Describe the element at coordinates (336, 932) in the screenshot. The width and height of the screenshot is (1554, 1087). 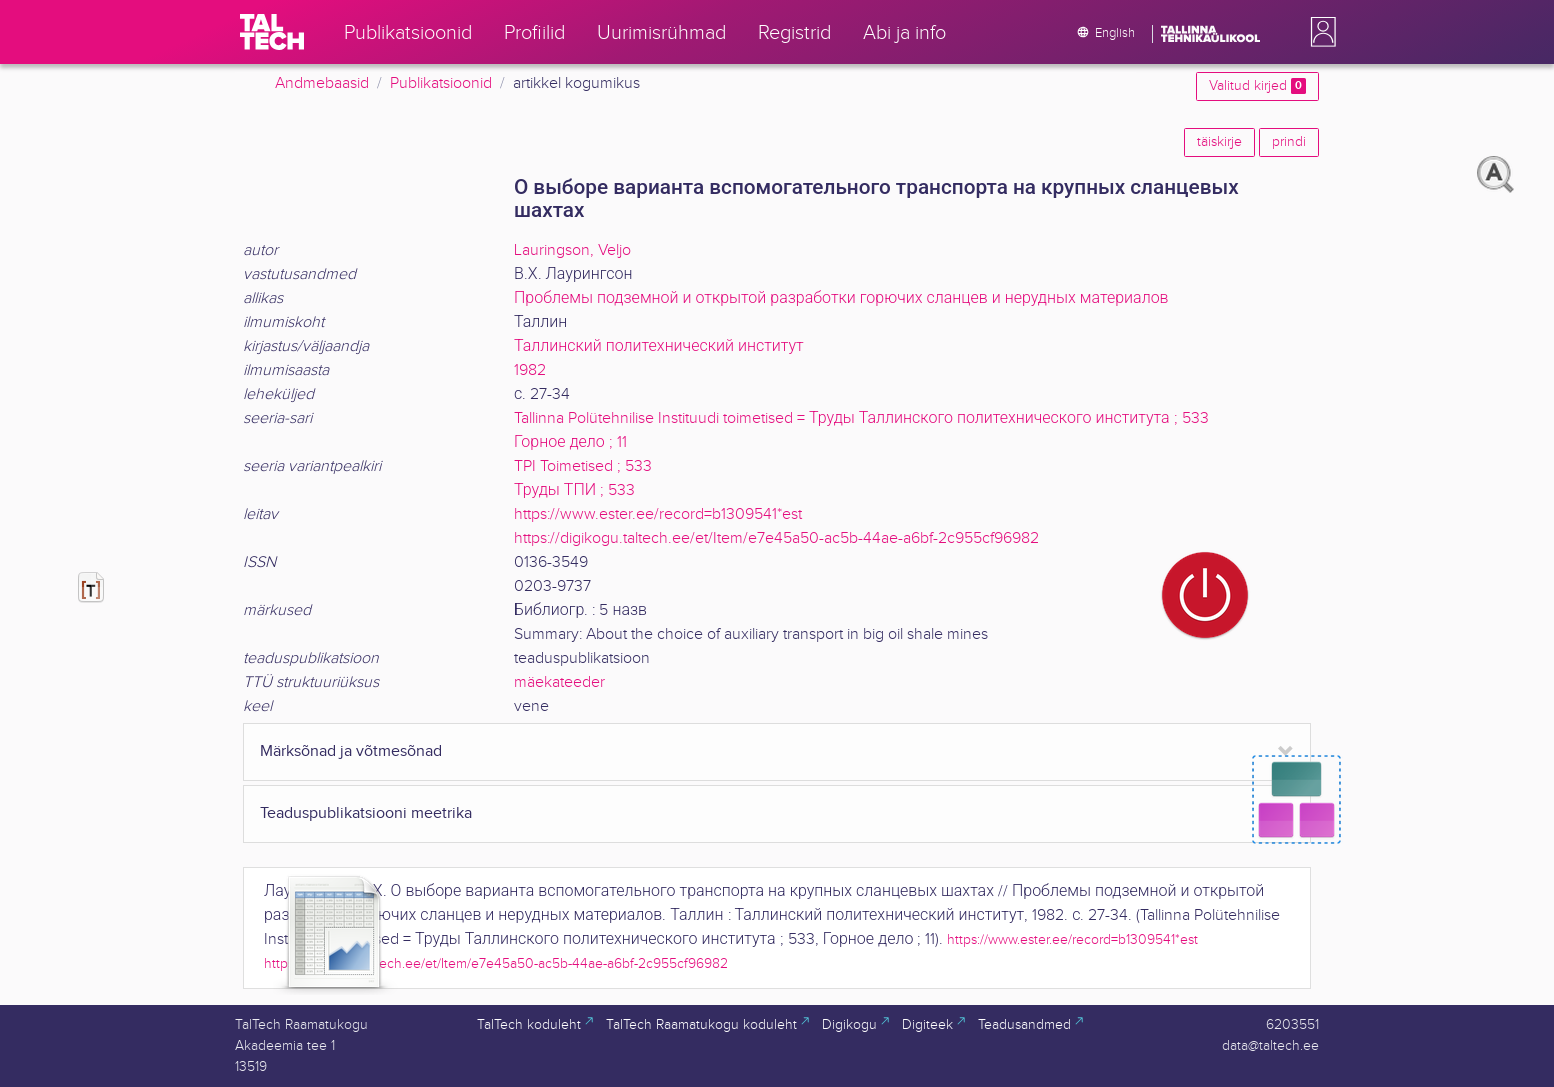
I see `open a spreadsheet file` at that location.